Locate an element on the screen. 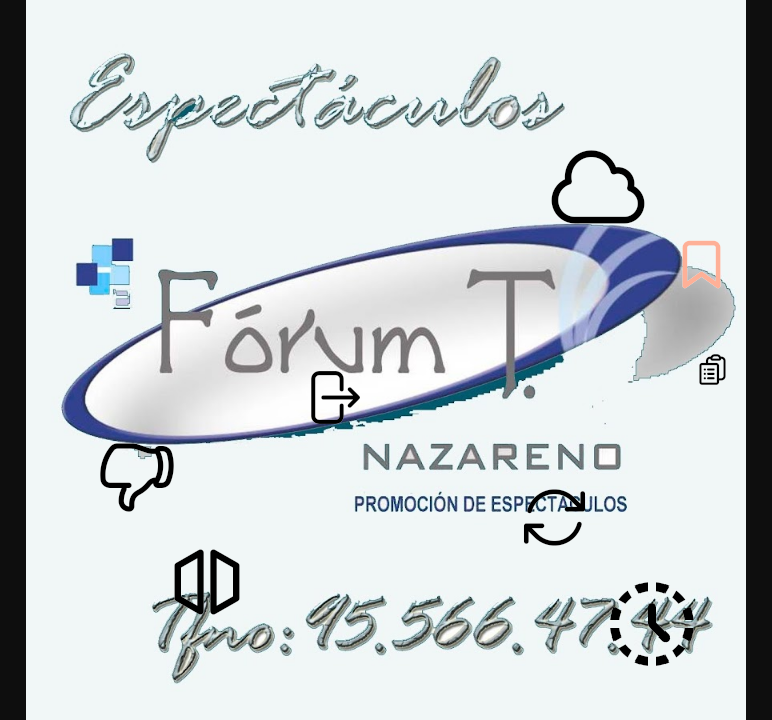 This screenshot has width=772, height=720. log out of your account is located at coordinates (331, 397).